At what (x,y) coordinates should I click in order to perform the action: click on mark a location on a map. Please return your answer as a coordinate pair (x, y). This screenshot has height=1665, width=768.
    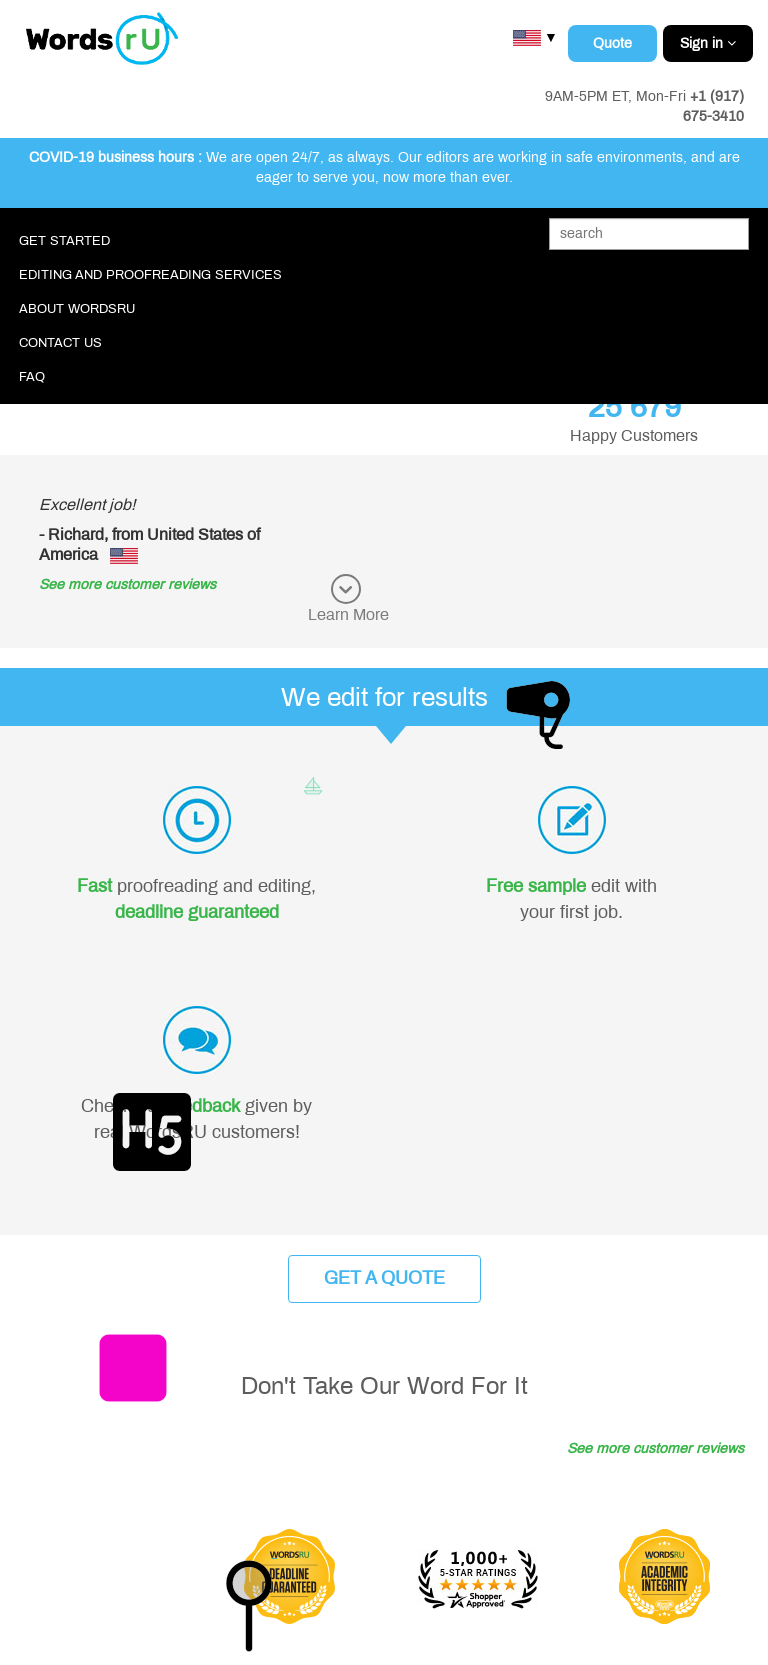
    Looking at the image, I should click on (249, 1606).